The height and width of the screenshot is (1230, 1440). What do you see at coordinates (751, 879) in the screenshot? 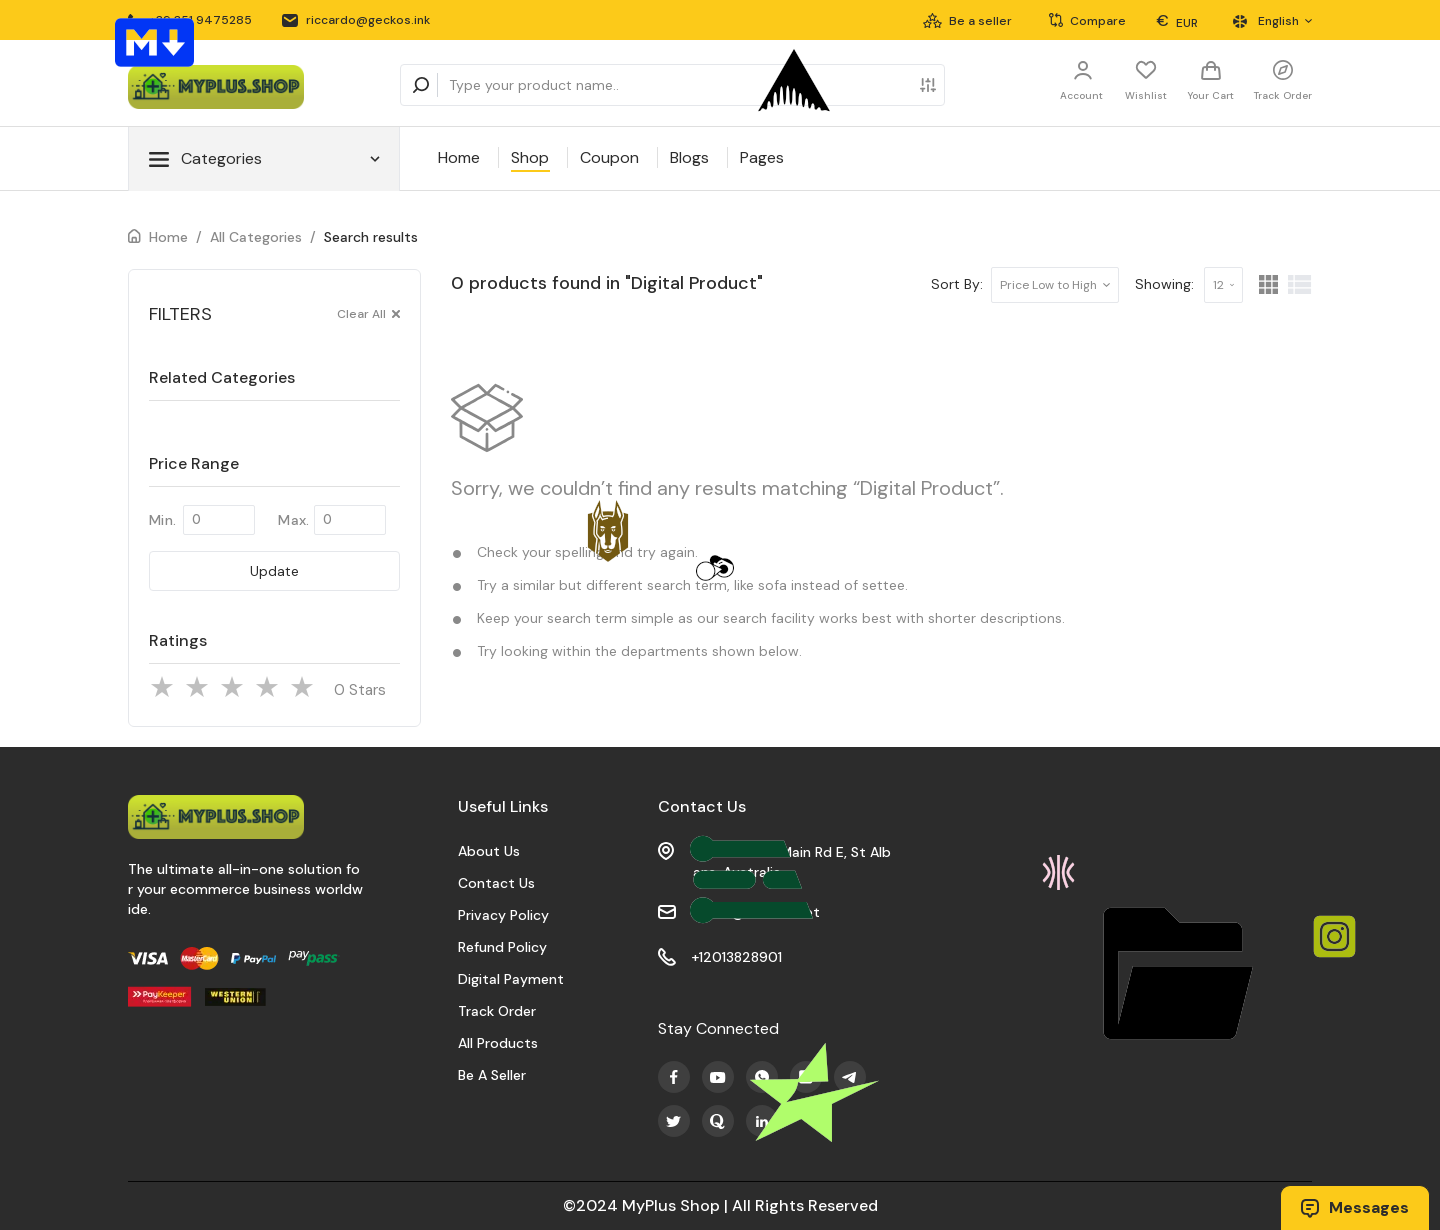
I see `open Edge Impulse platform` at bounding box center [751, 879].